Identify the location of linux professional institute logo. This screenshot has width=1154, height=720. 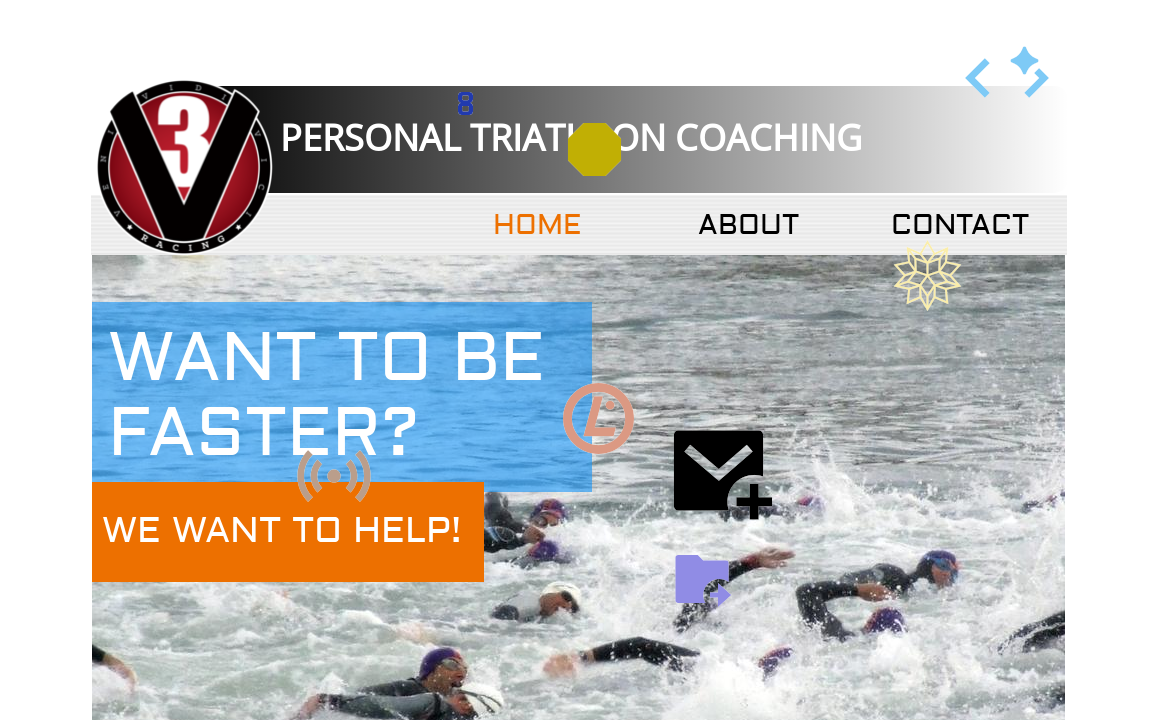
(598, 418).